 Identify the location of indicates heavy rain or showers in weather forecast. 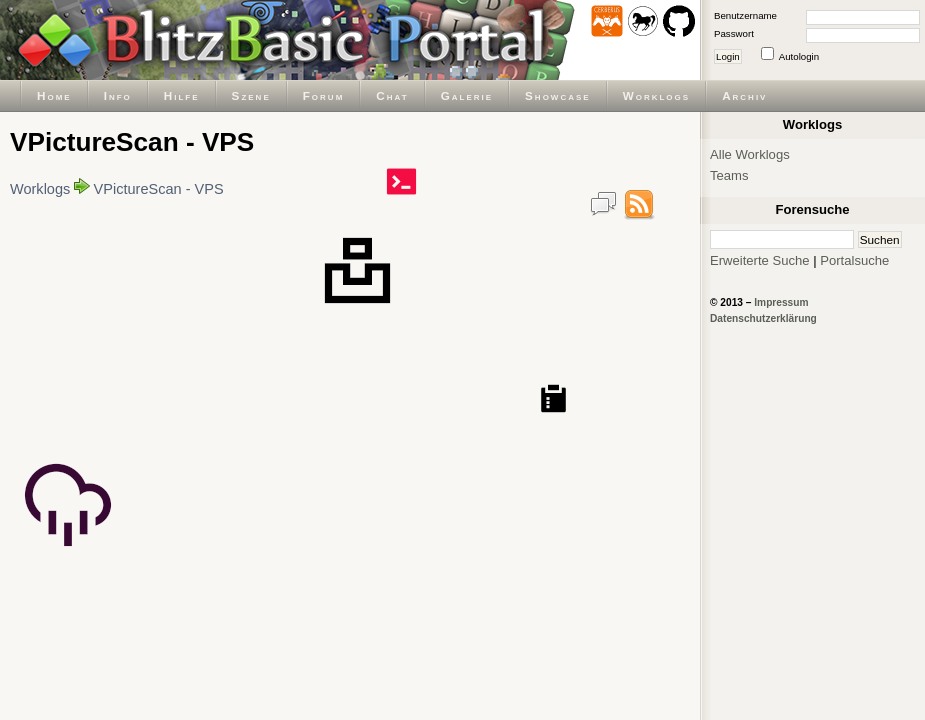
(68, 503).